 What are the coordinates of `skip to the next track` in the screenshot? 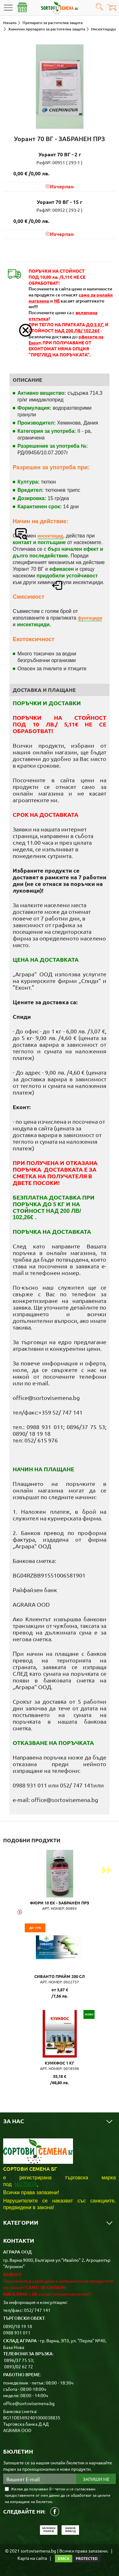 It's located at (107, 1870).